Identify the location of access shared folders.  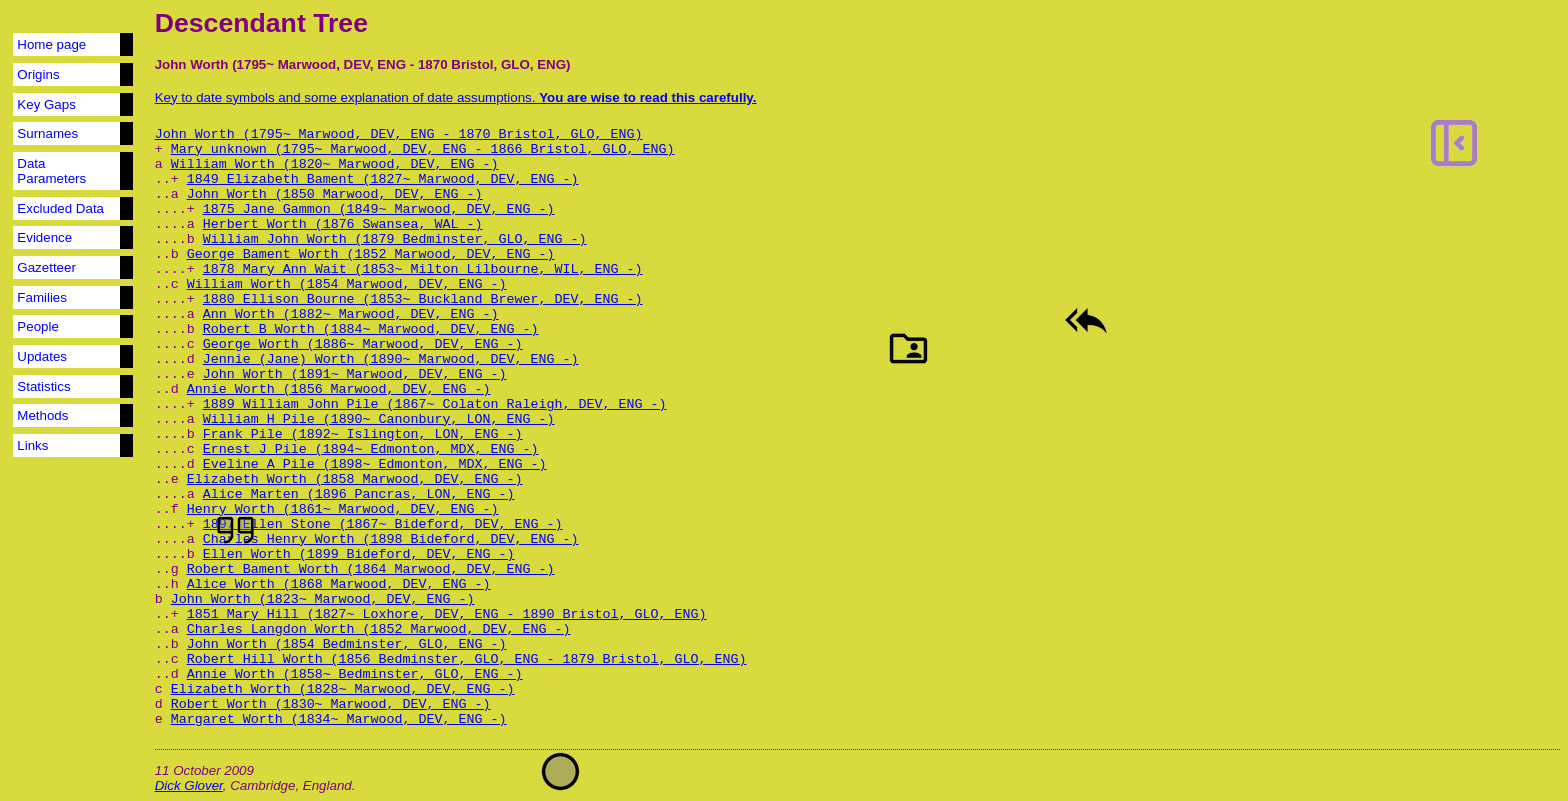
(908, 348).